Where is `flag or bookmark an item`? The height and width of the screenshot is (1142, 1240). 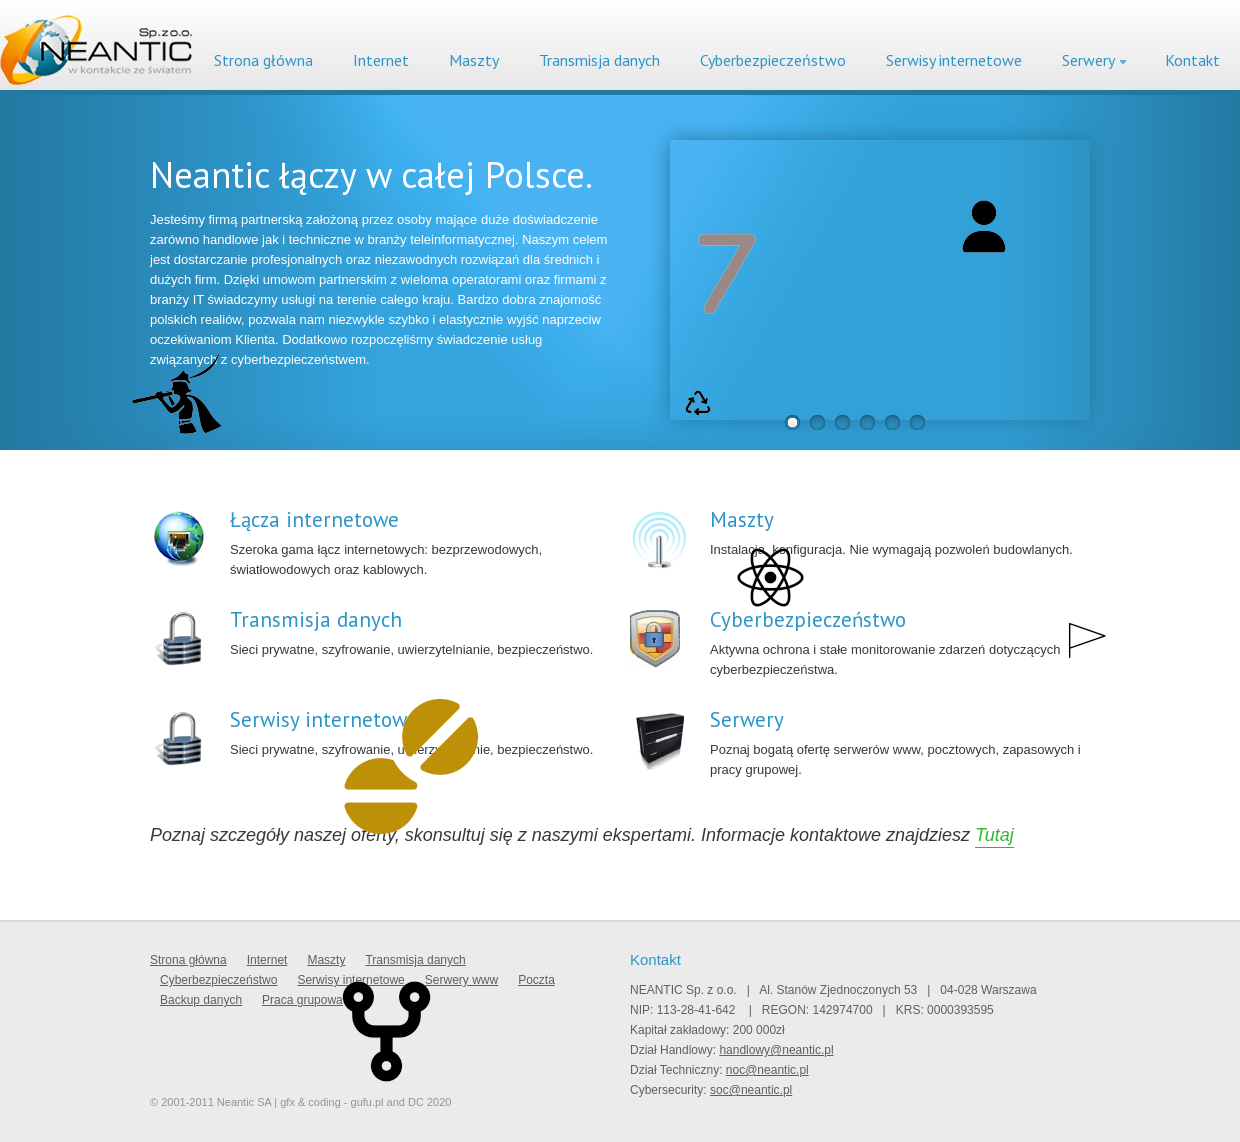 flag or bookmark an item is located at coordinates (1083, 640).